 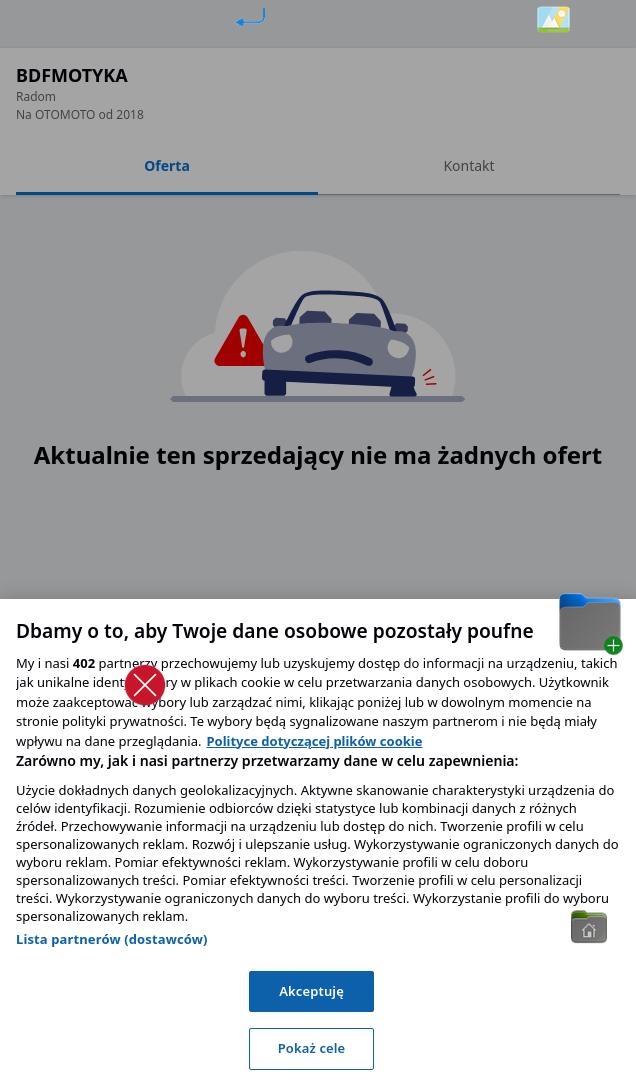 I want to click on indicates a file or item that cannot be read or accessed, so click(x=145, y=685).